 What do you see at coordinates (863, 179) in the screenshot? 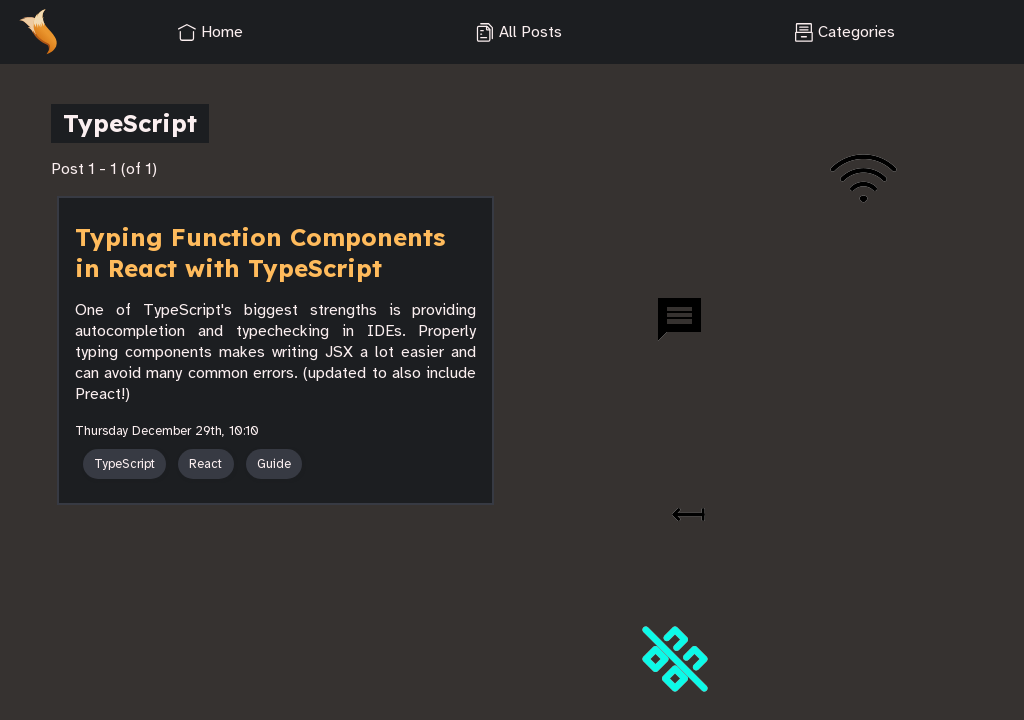
I see `indicates wireless network connection status` at bounding box center [863, 179].